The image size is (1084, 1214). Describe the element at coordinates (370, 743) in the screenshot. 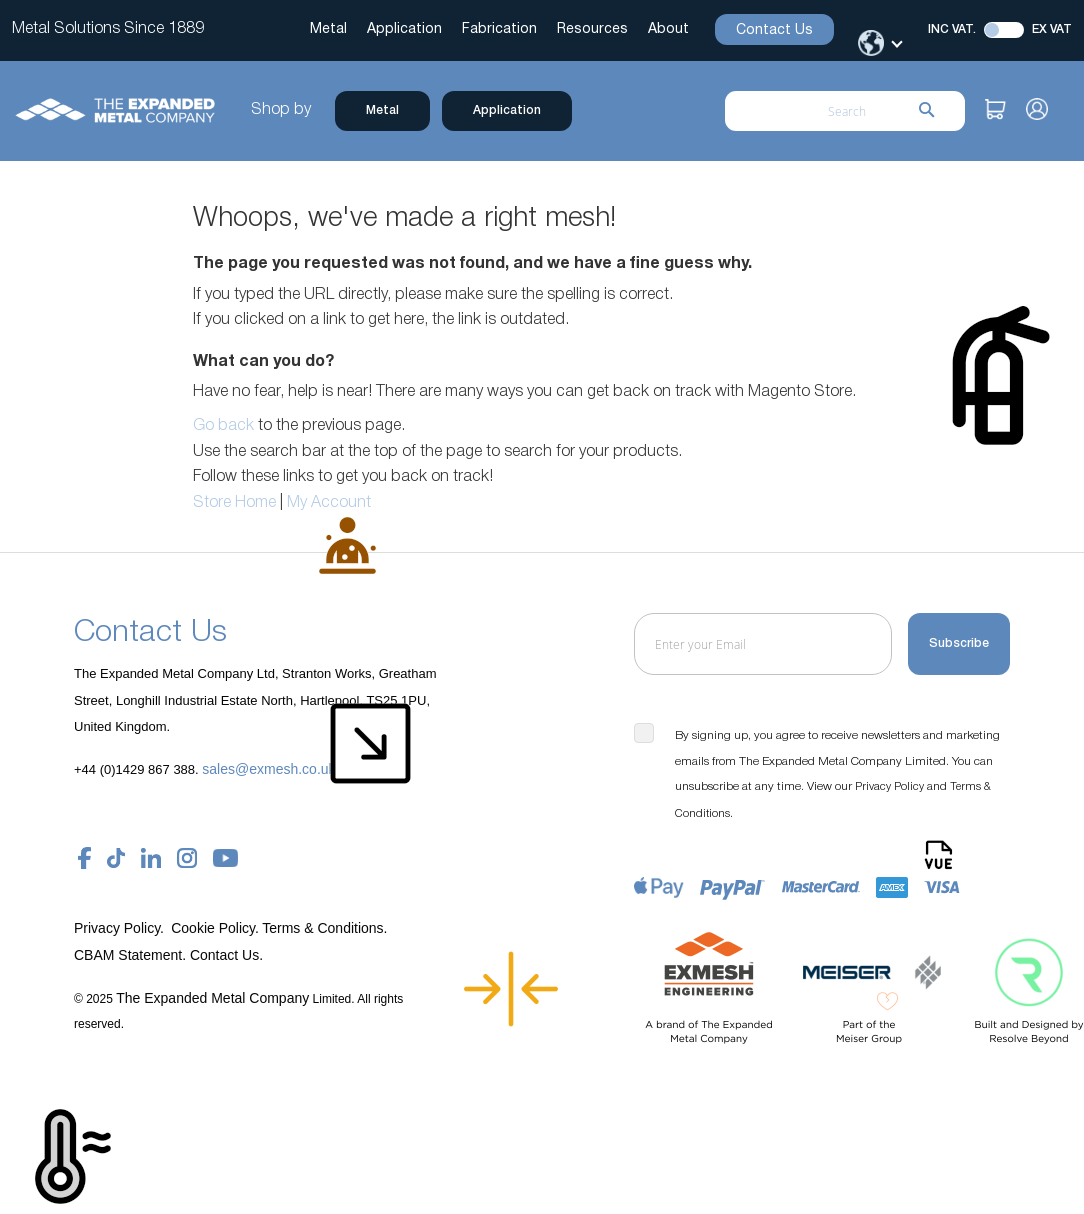

I see `navigate to the bottom-right section` at that location.